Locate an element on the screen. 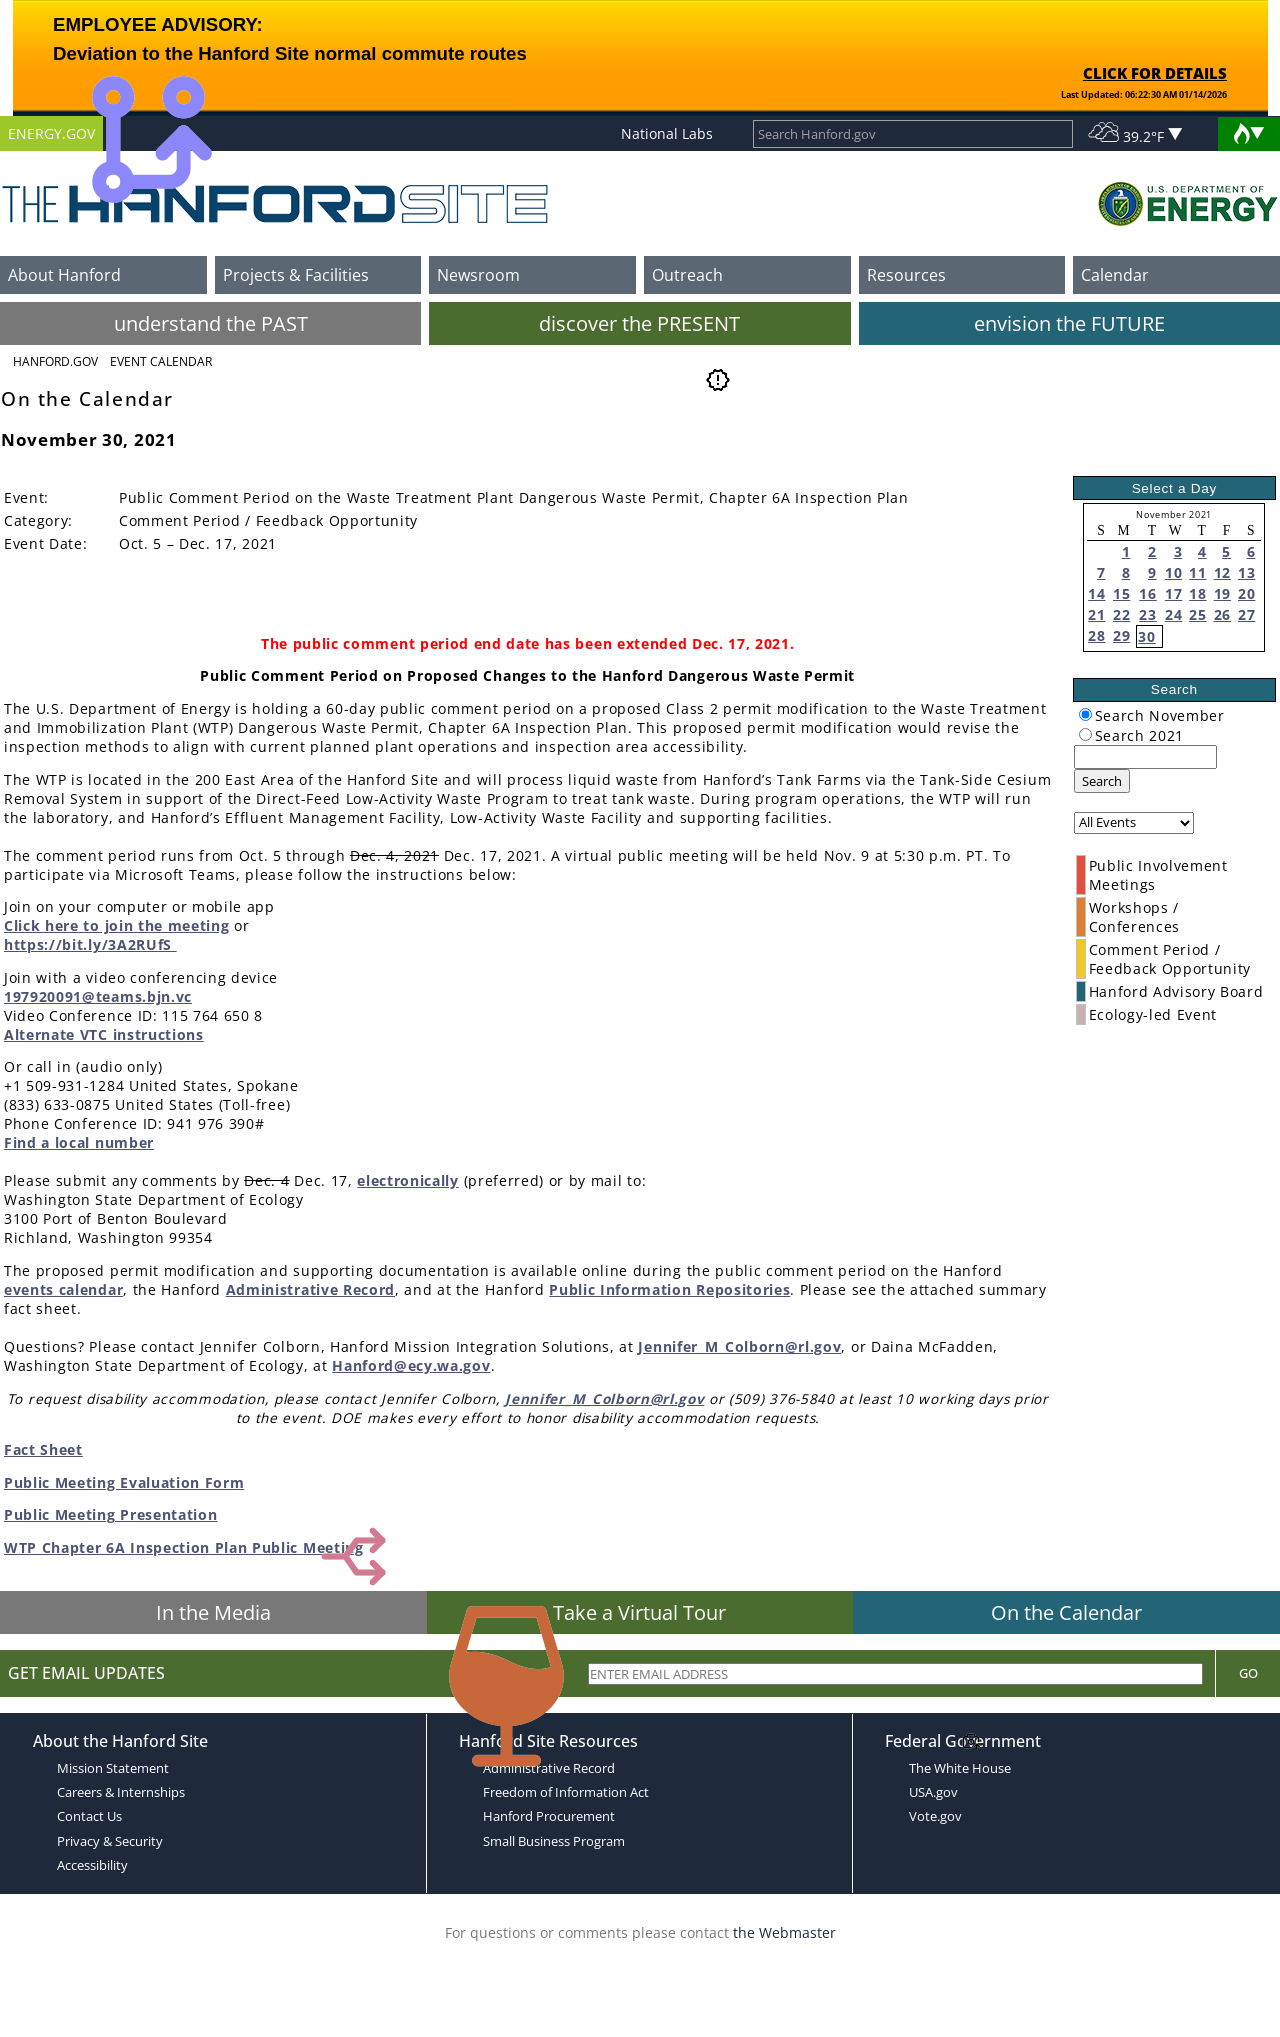 The width and height of the screenshot is (1280, 2037). split or branch content into multiple paths is located at coordinates (353, 1556).